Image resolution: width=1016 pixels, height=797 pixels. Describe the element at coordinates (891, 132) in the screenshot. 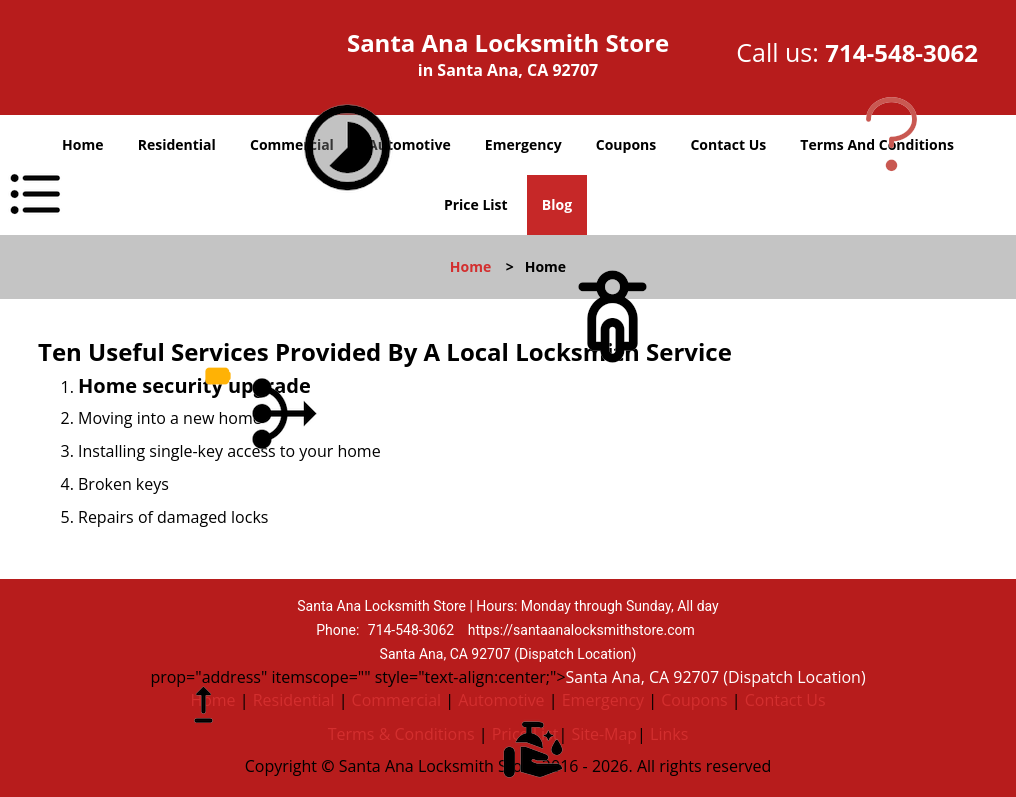

I see `access help or support` at that location.